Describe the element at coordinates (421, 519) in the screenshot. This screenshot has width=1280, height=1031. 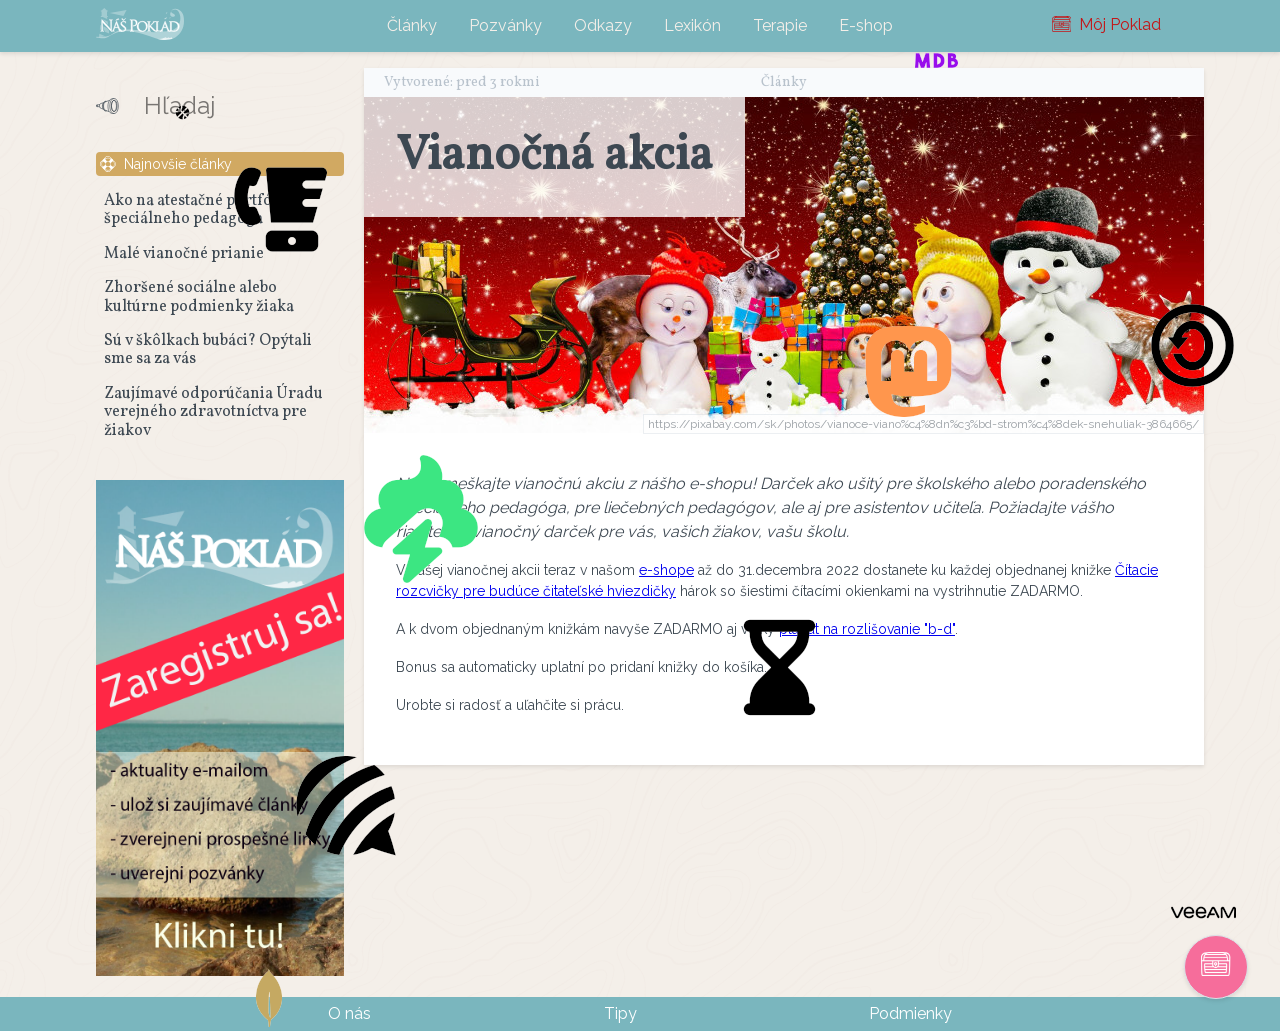
I see `indicates a system error or crash` at that location.